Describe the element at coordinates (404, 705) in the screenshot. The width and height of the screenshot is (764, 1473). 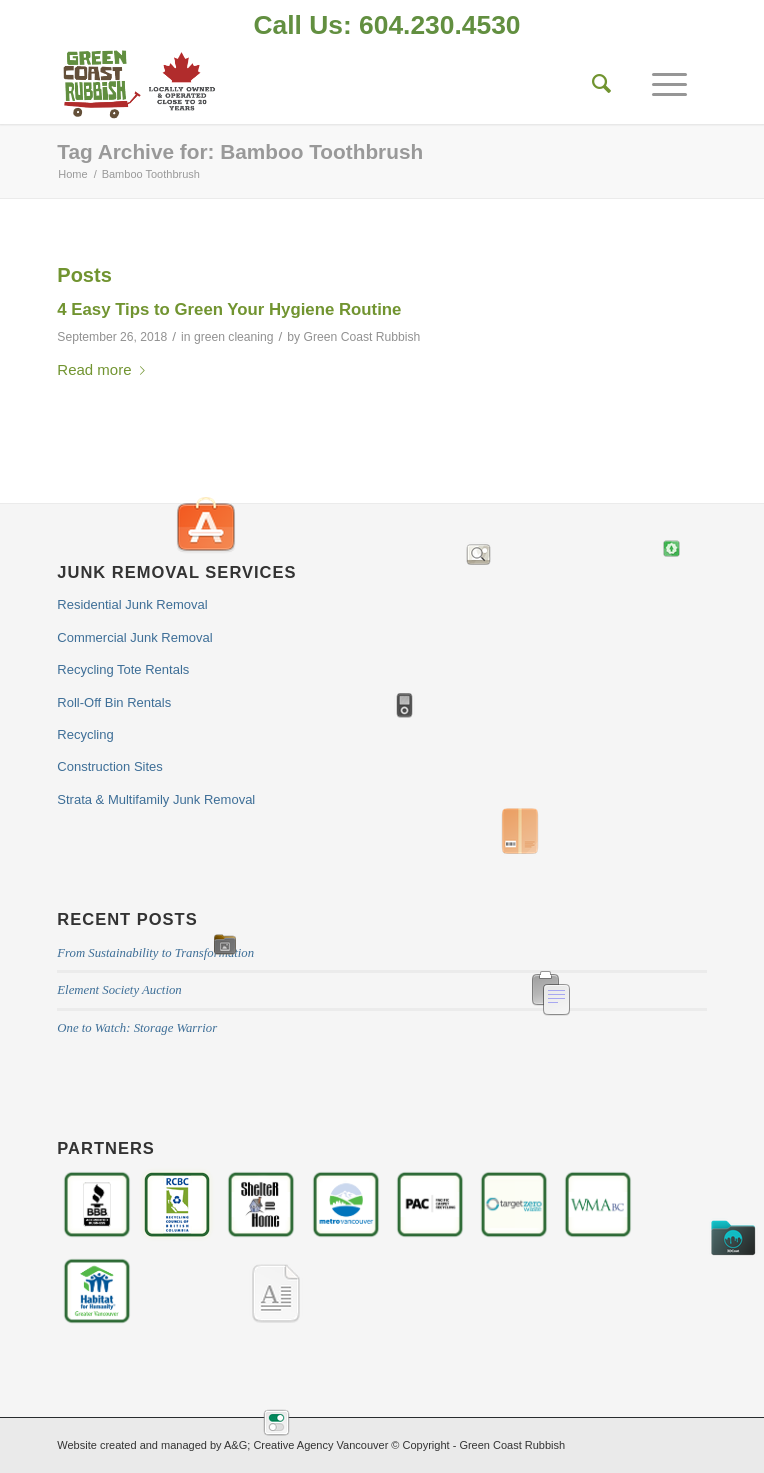
I see `multimedia player device icon` at that location.